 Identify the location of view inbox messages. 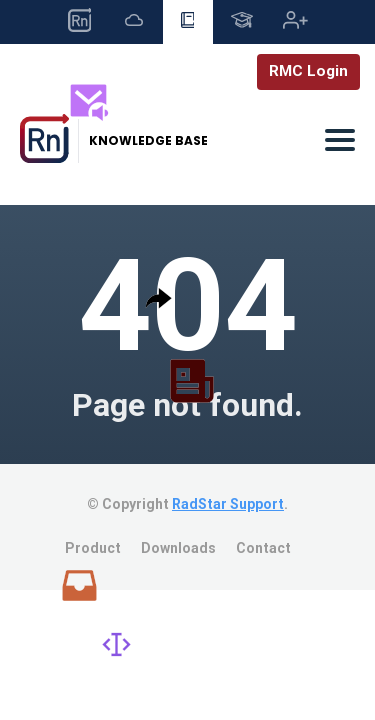
(79, 585).